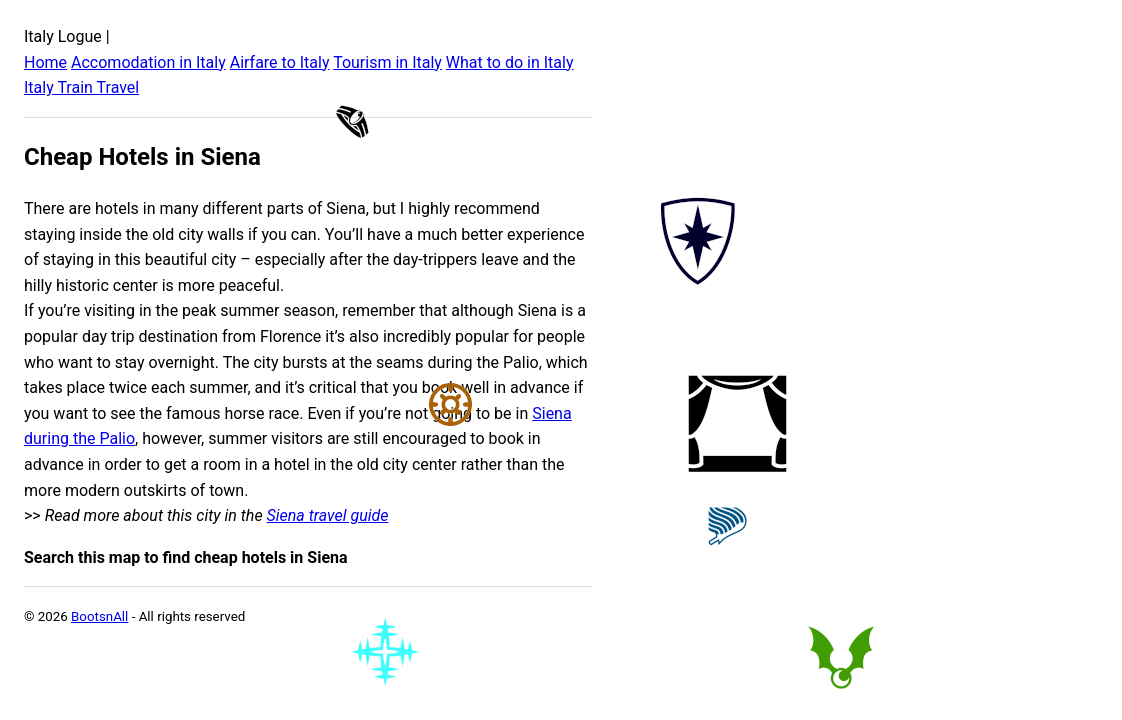 The height and width of the screenshot is (720, 1122). I want to click on access theater or entertainment content, so click(737, 424).